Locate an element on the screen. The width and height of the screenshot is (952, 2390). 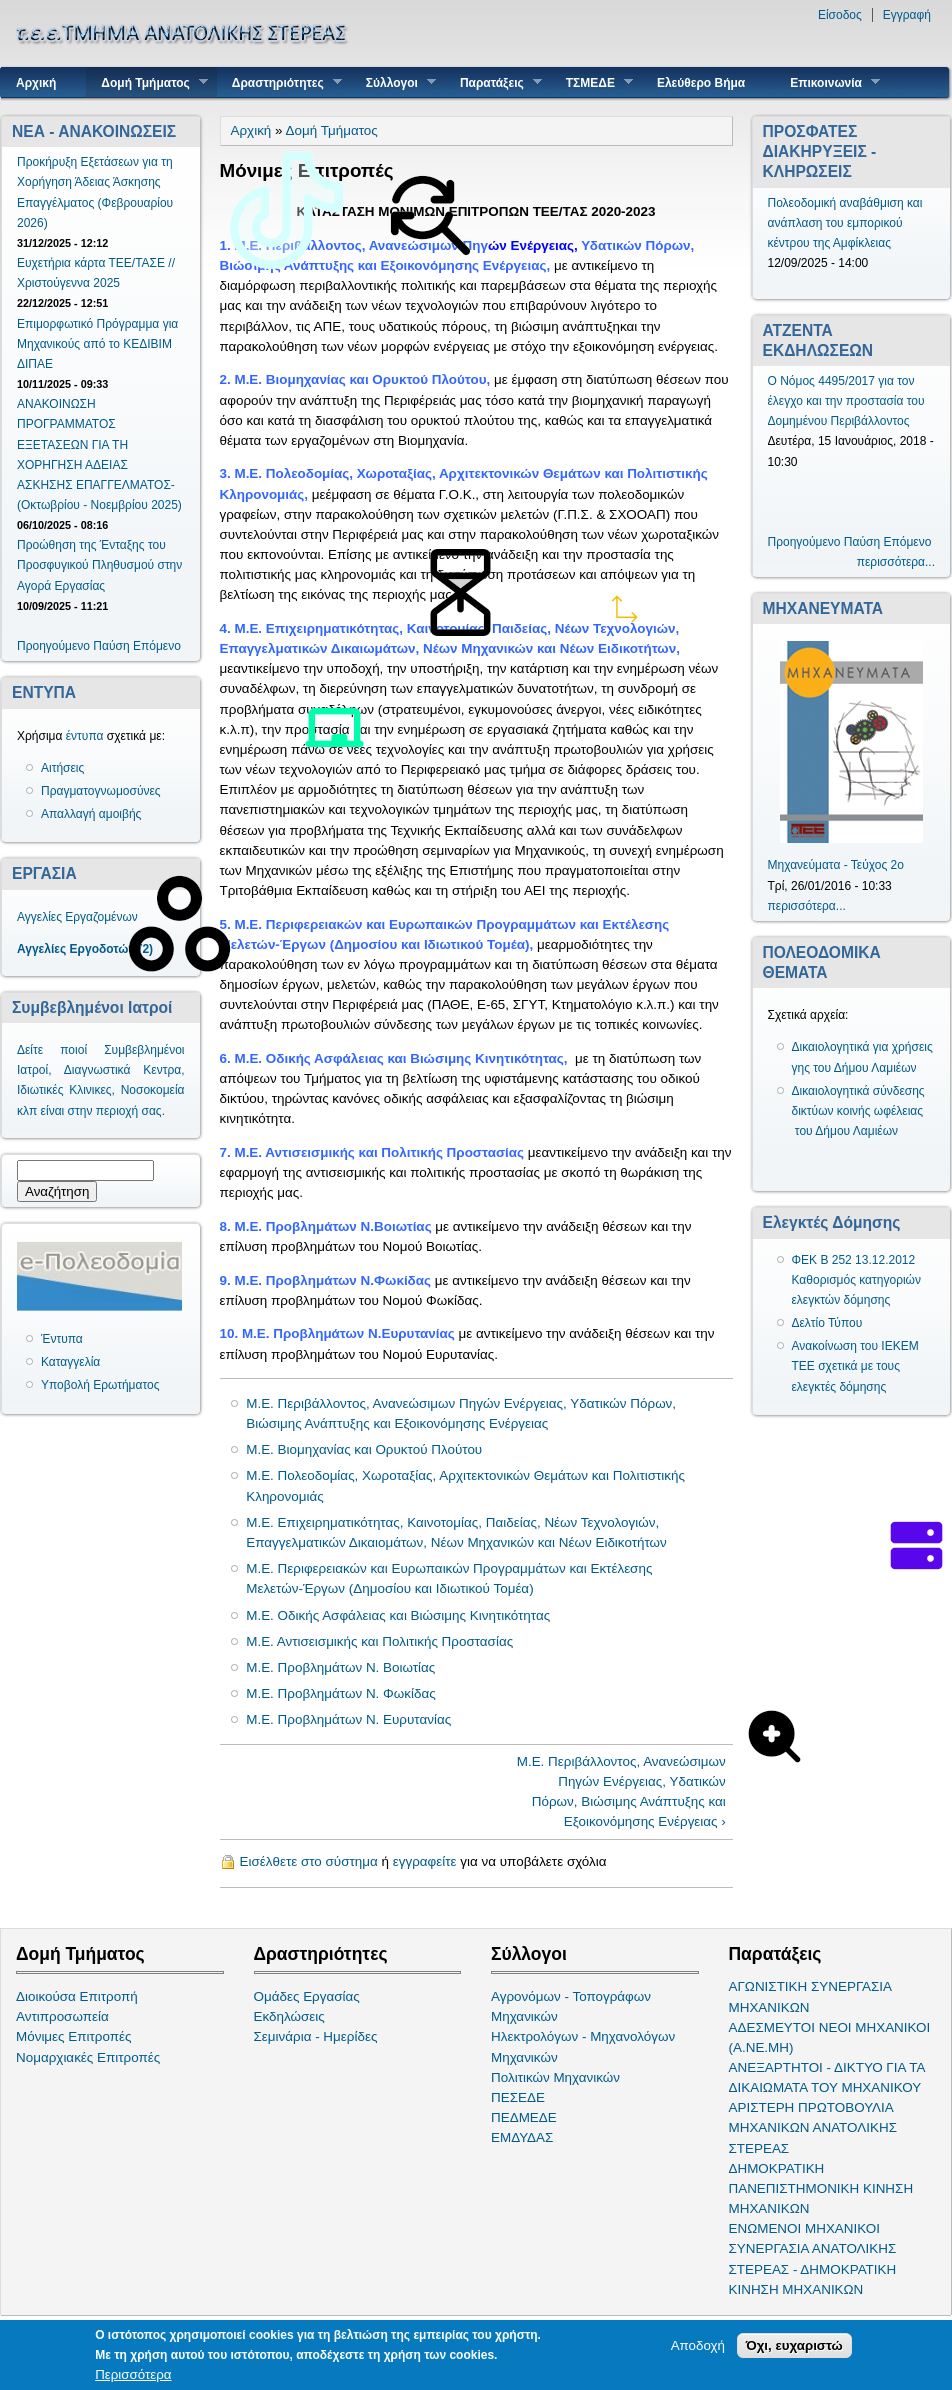
access presentation or teaching mode is located at coordinates (334, 727).